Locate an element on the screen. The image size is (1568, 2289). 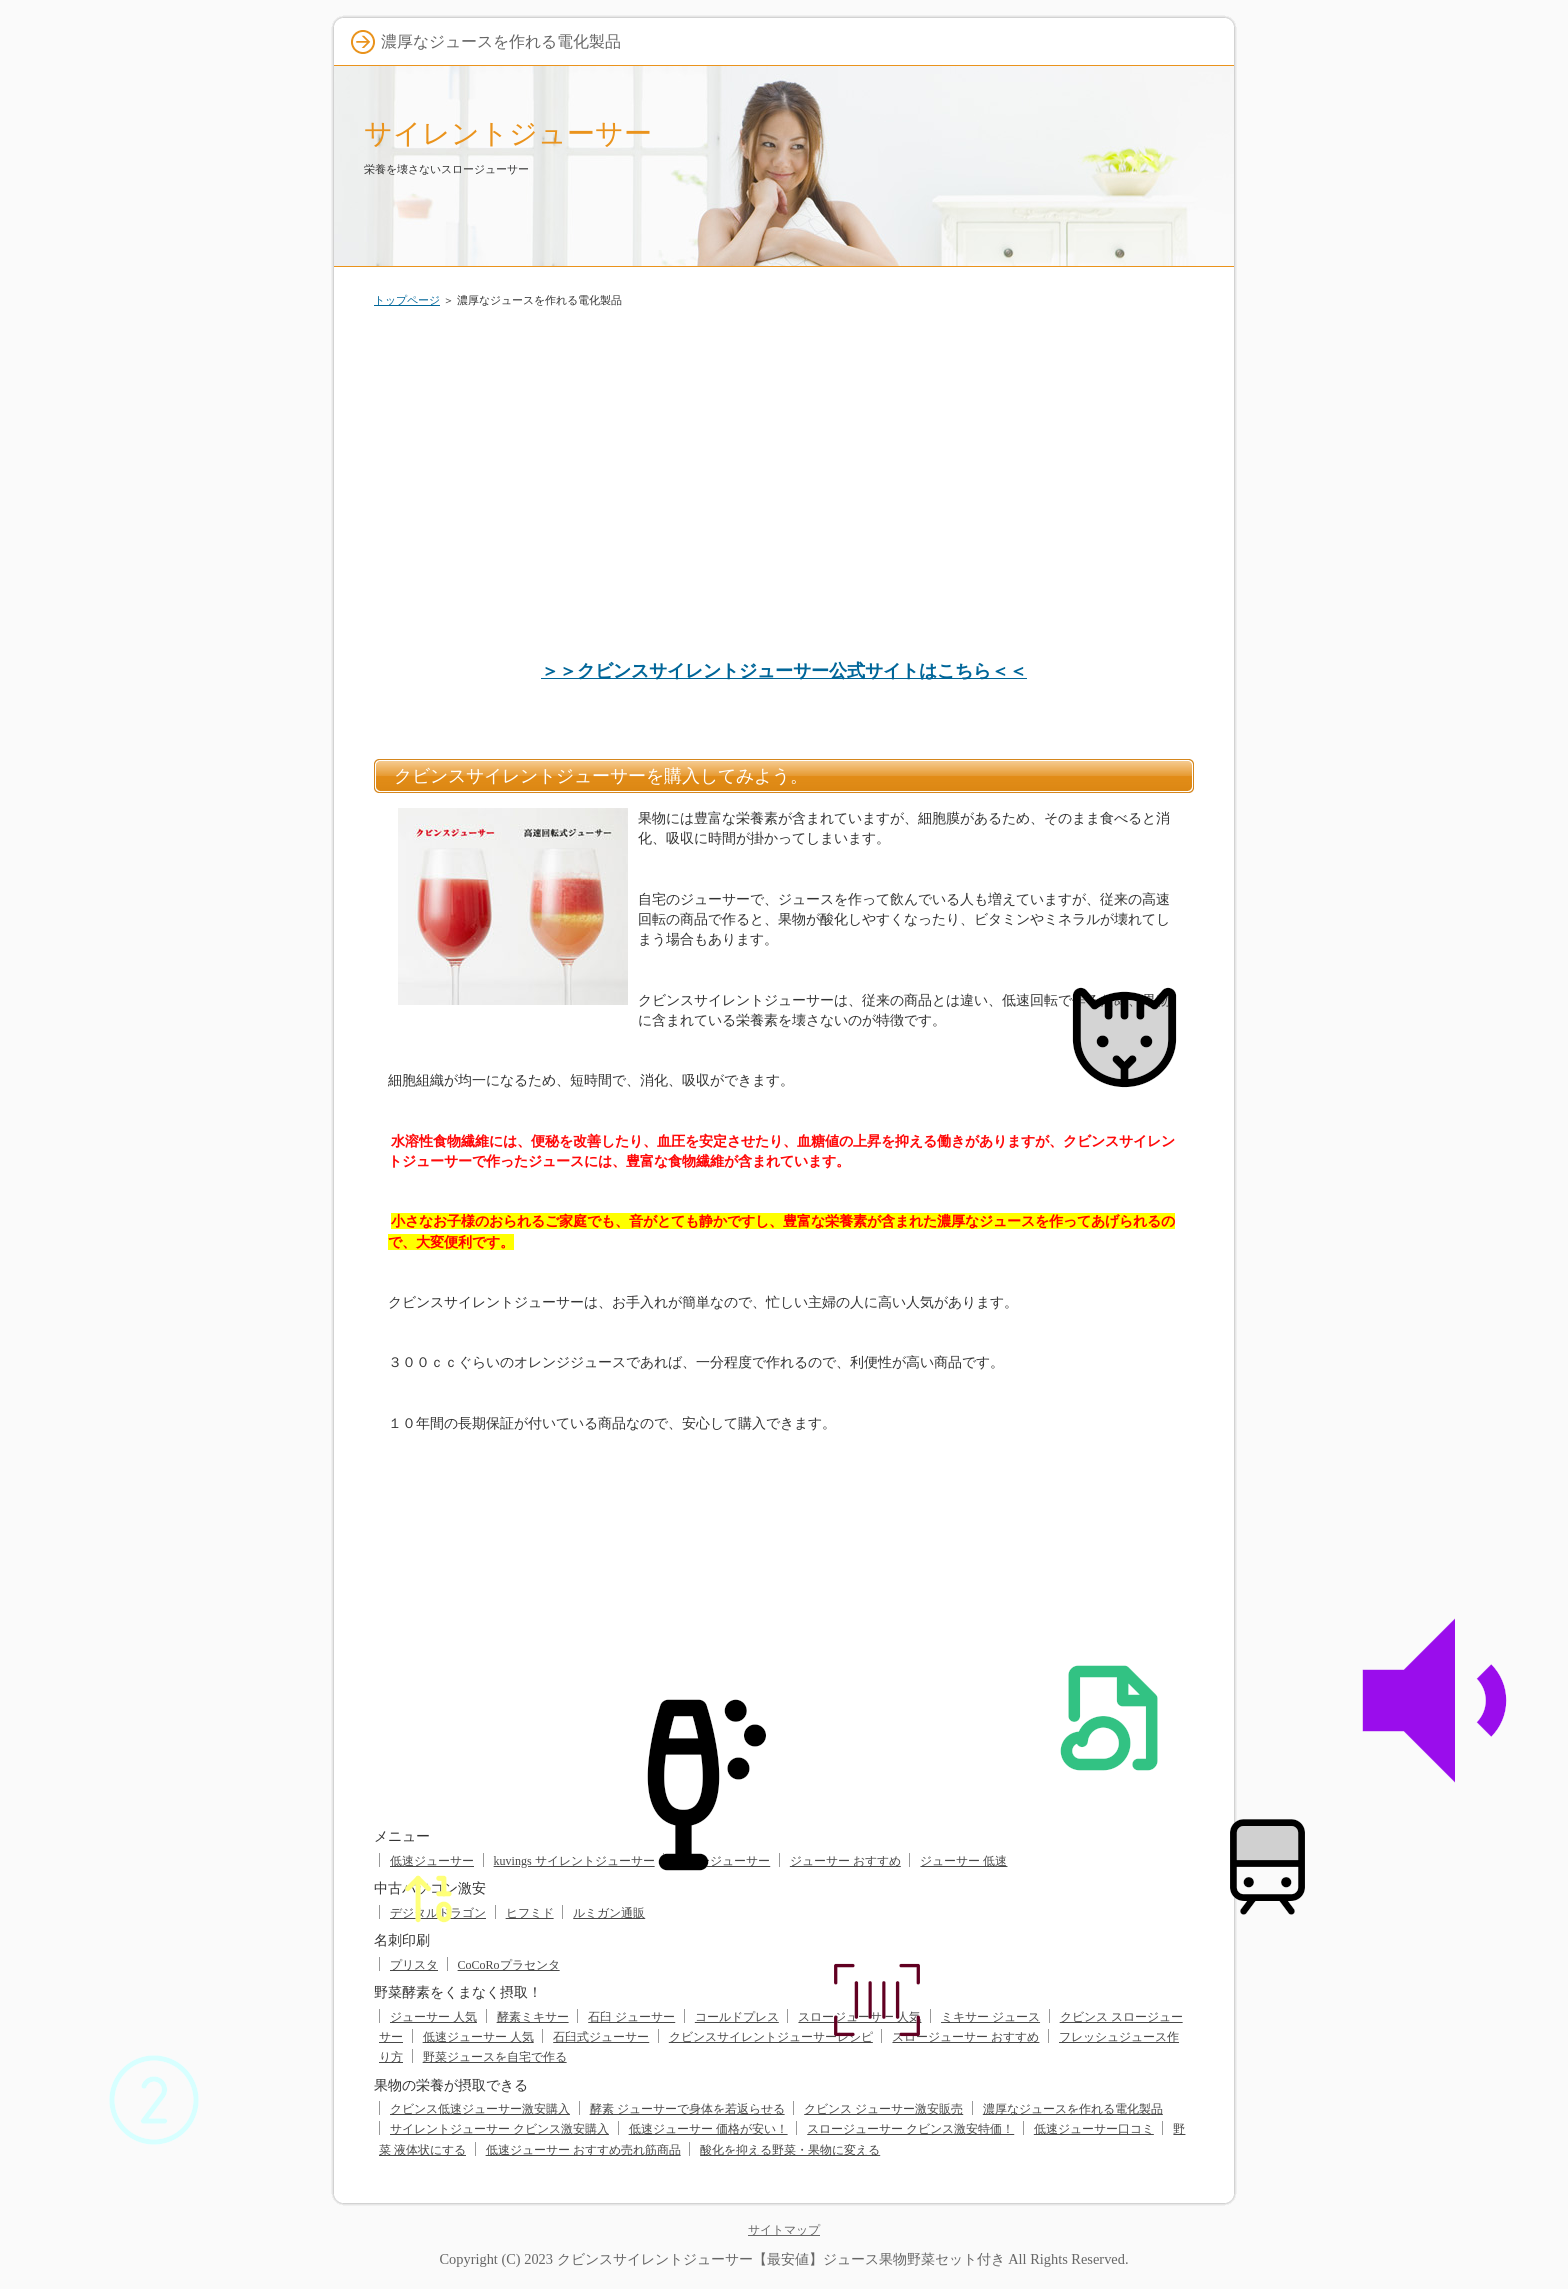
sort numerically in descending order (high to low) is located at coordinates (431, 1899).